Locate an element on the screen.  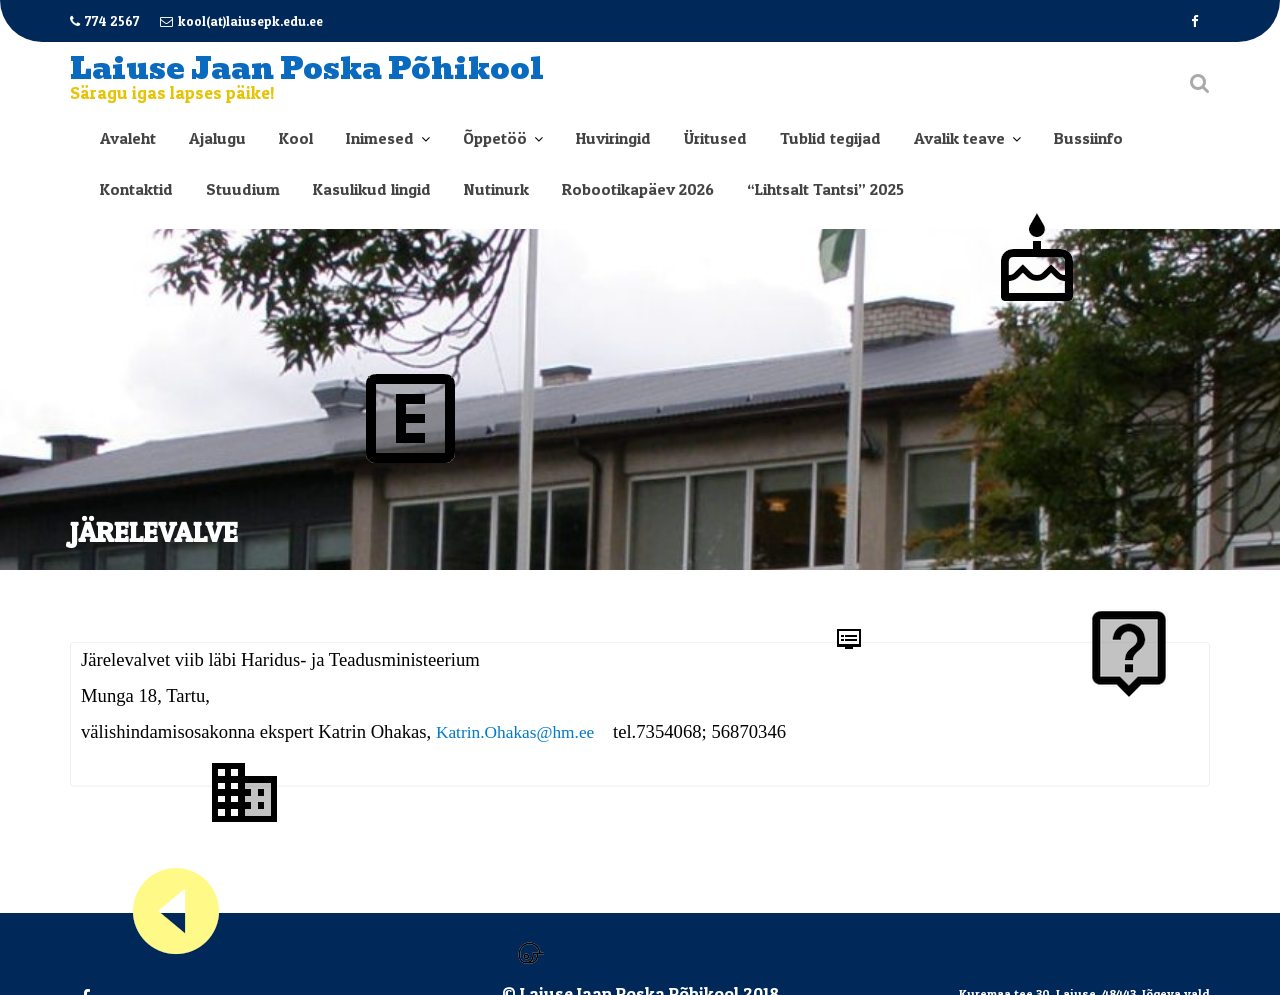
view birthday or celebration events is located at coordinates (1037, 261).